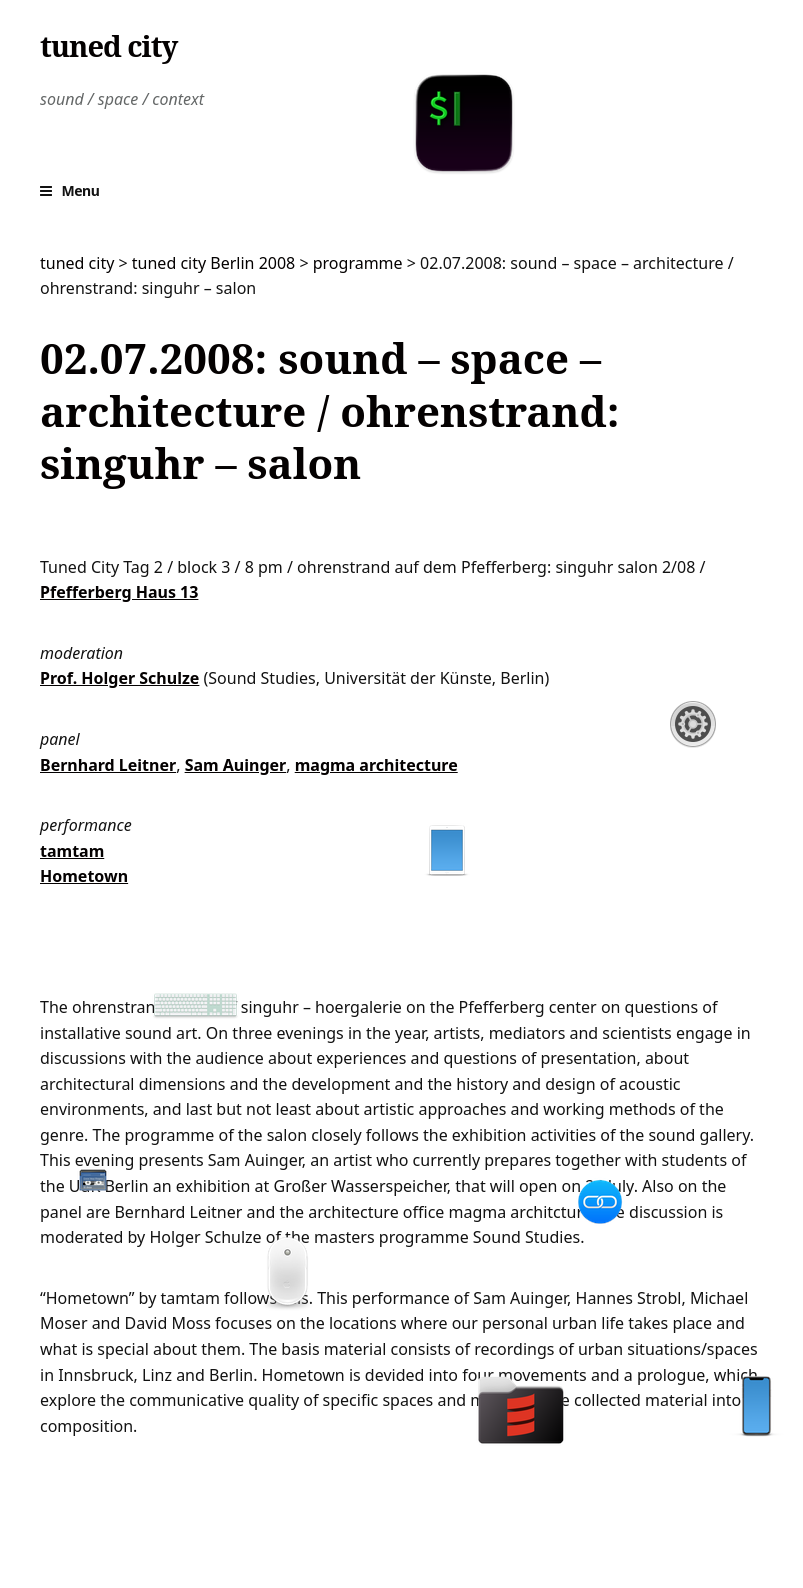  Describe the element at coordinates (520, 1412) in the screenshot. I see `open scala project folder` at that location.